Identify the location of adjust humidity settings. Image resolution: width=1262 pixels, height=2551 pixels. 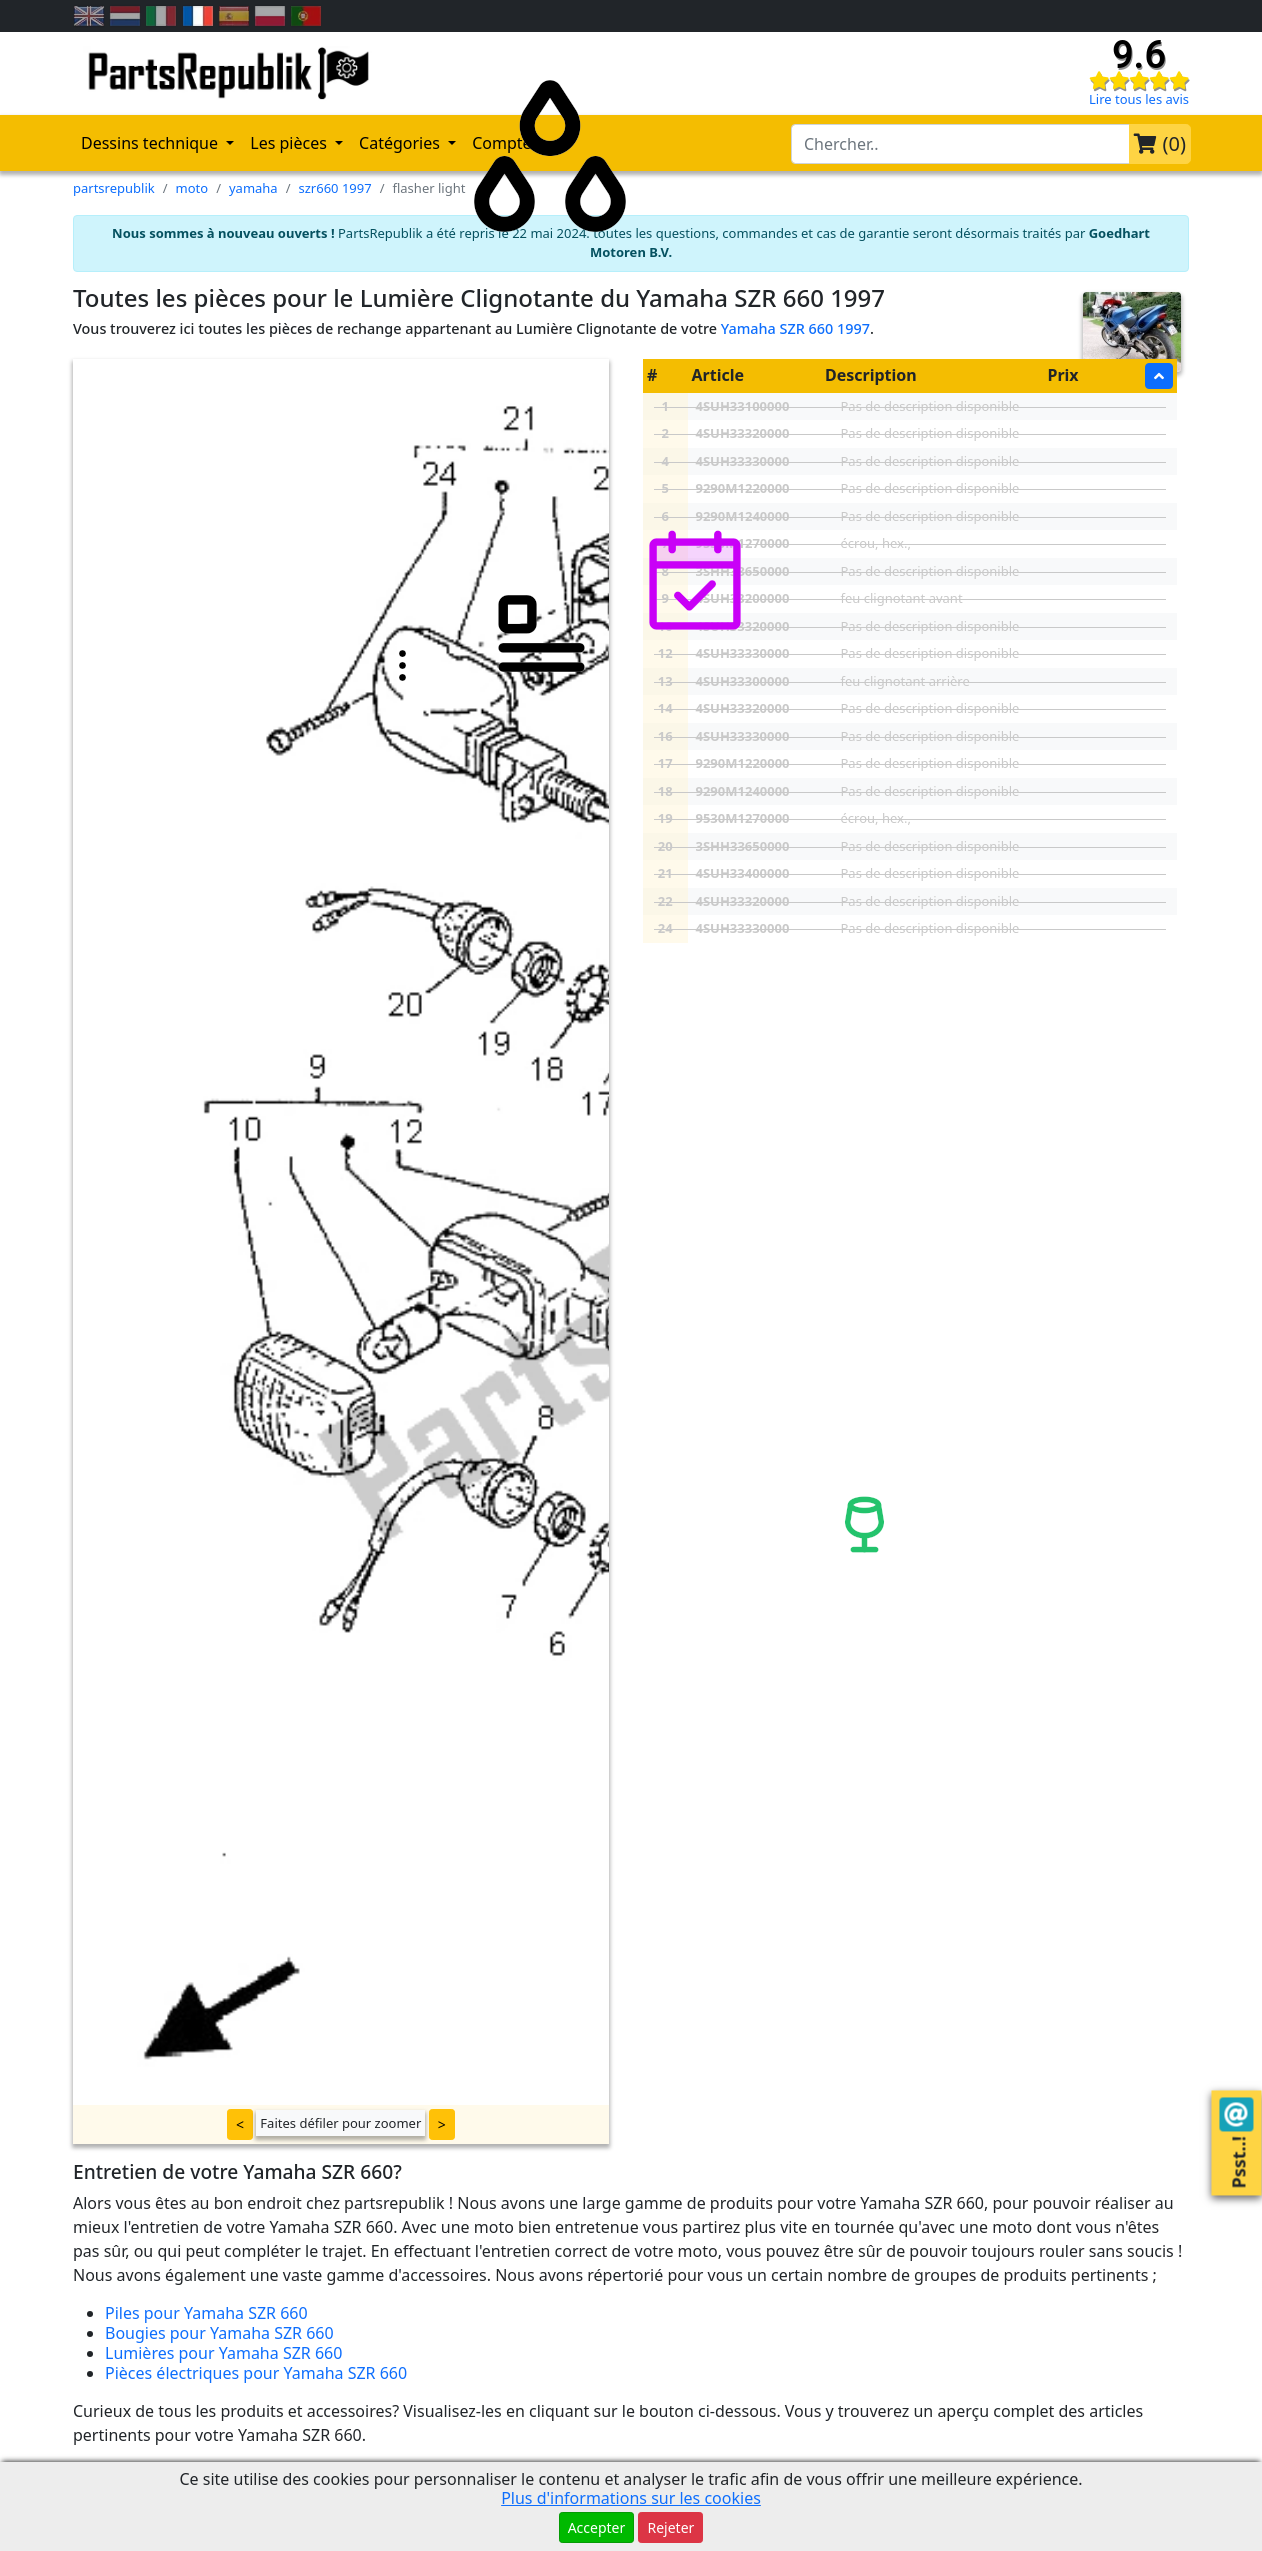
(550, 156).